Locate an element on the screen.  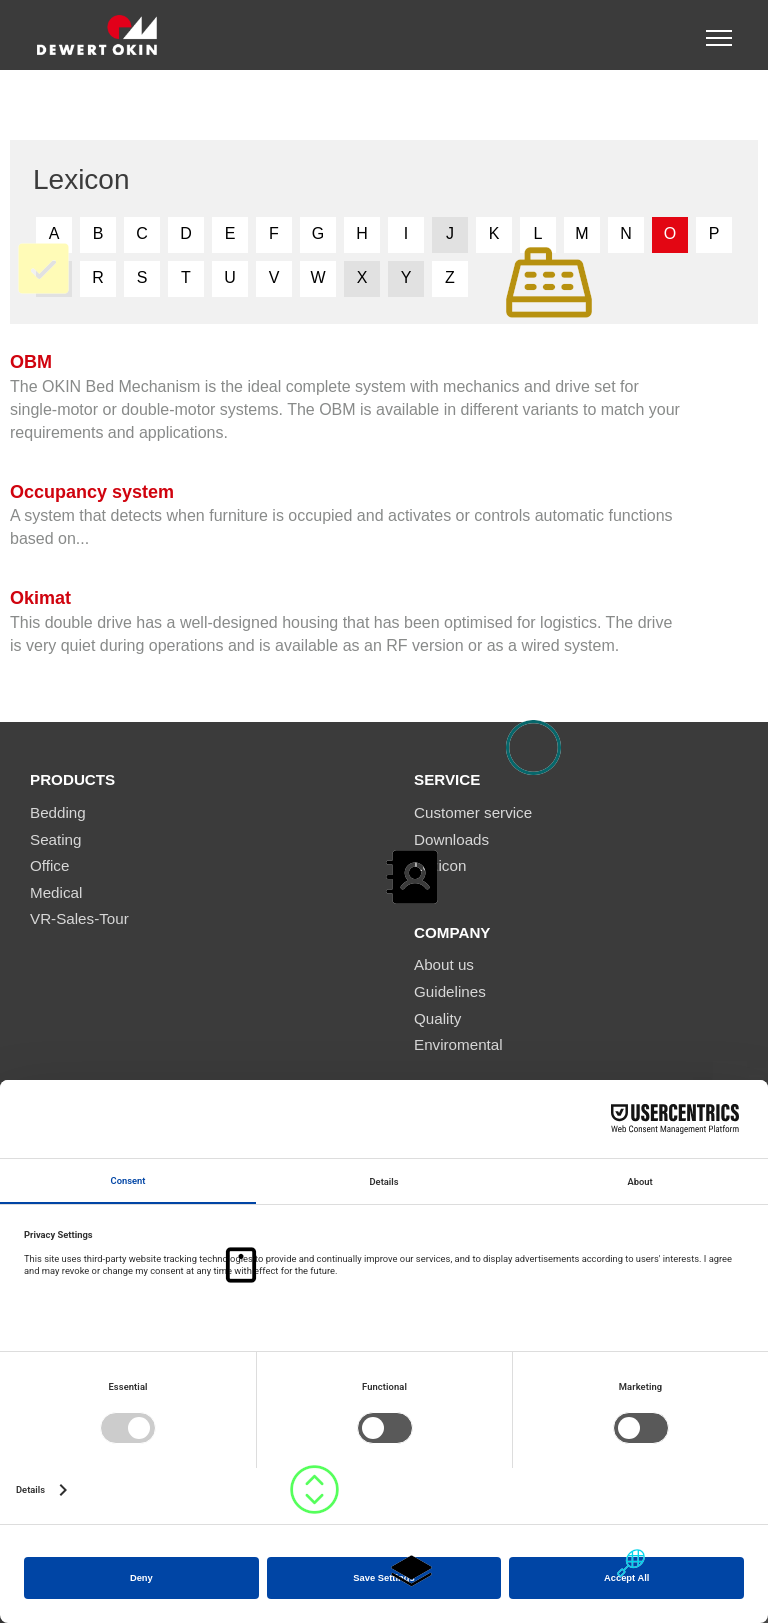
access point of sale system is located at coordinates (549, 287).